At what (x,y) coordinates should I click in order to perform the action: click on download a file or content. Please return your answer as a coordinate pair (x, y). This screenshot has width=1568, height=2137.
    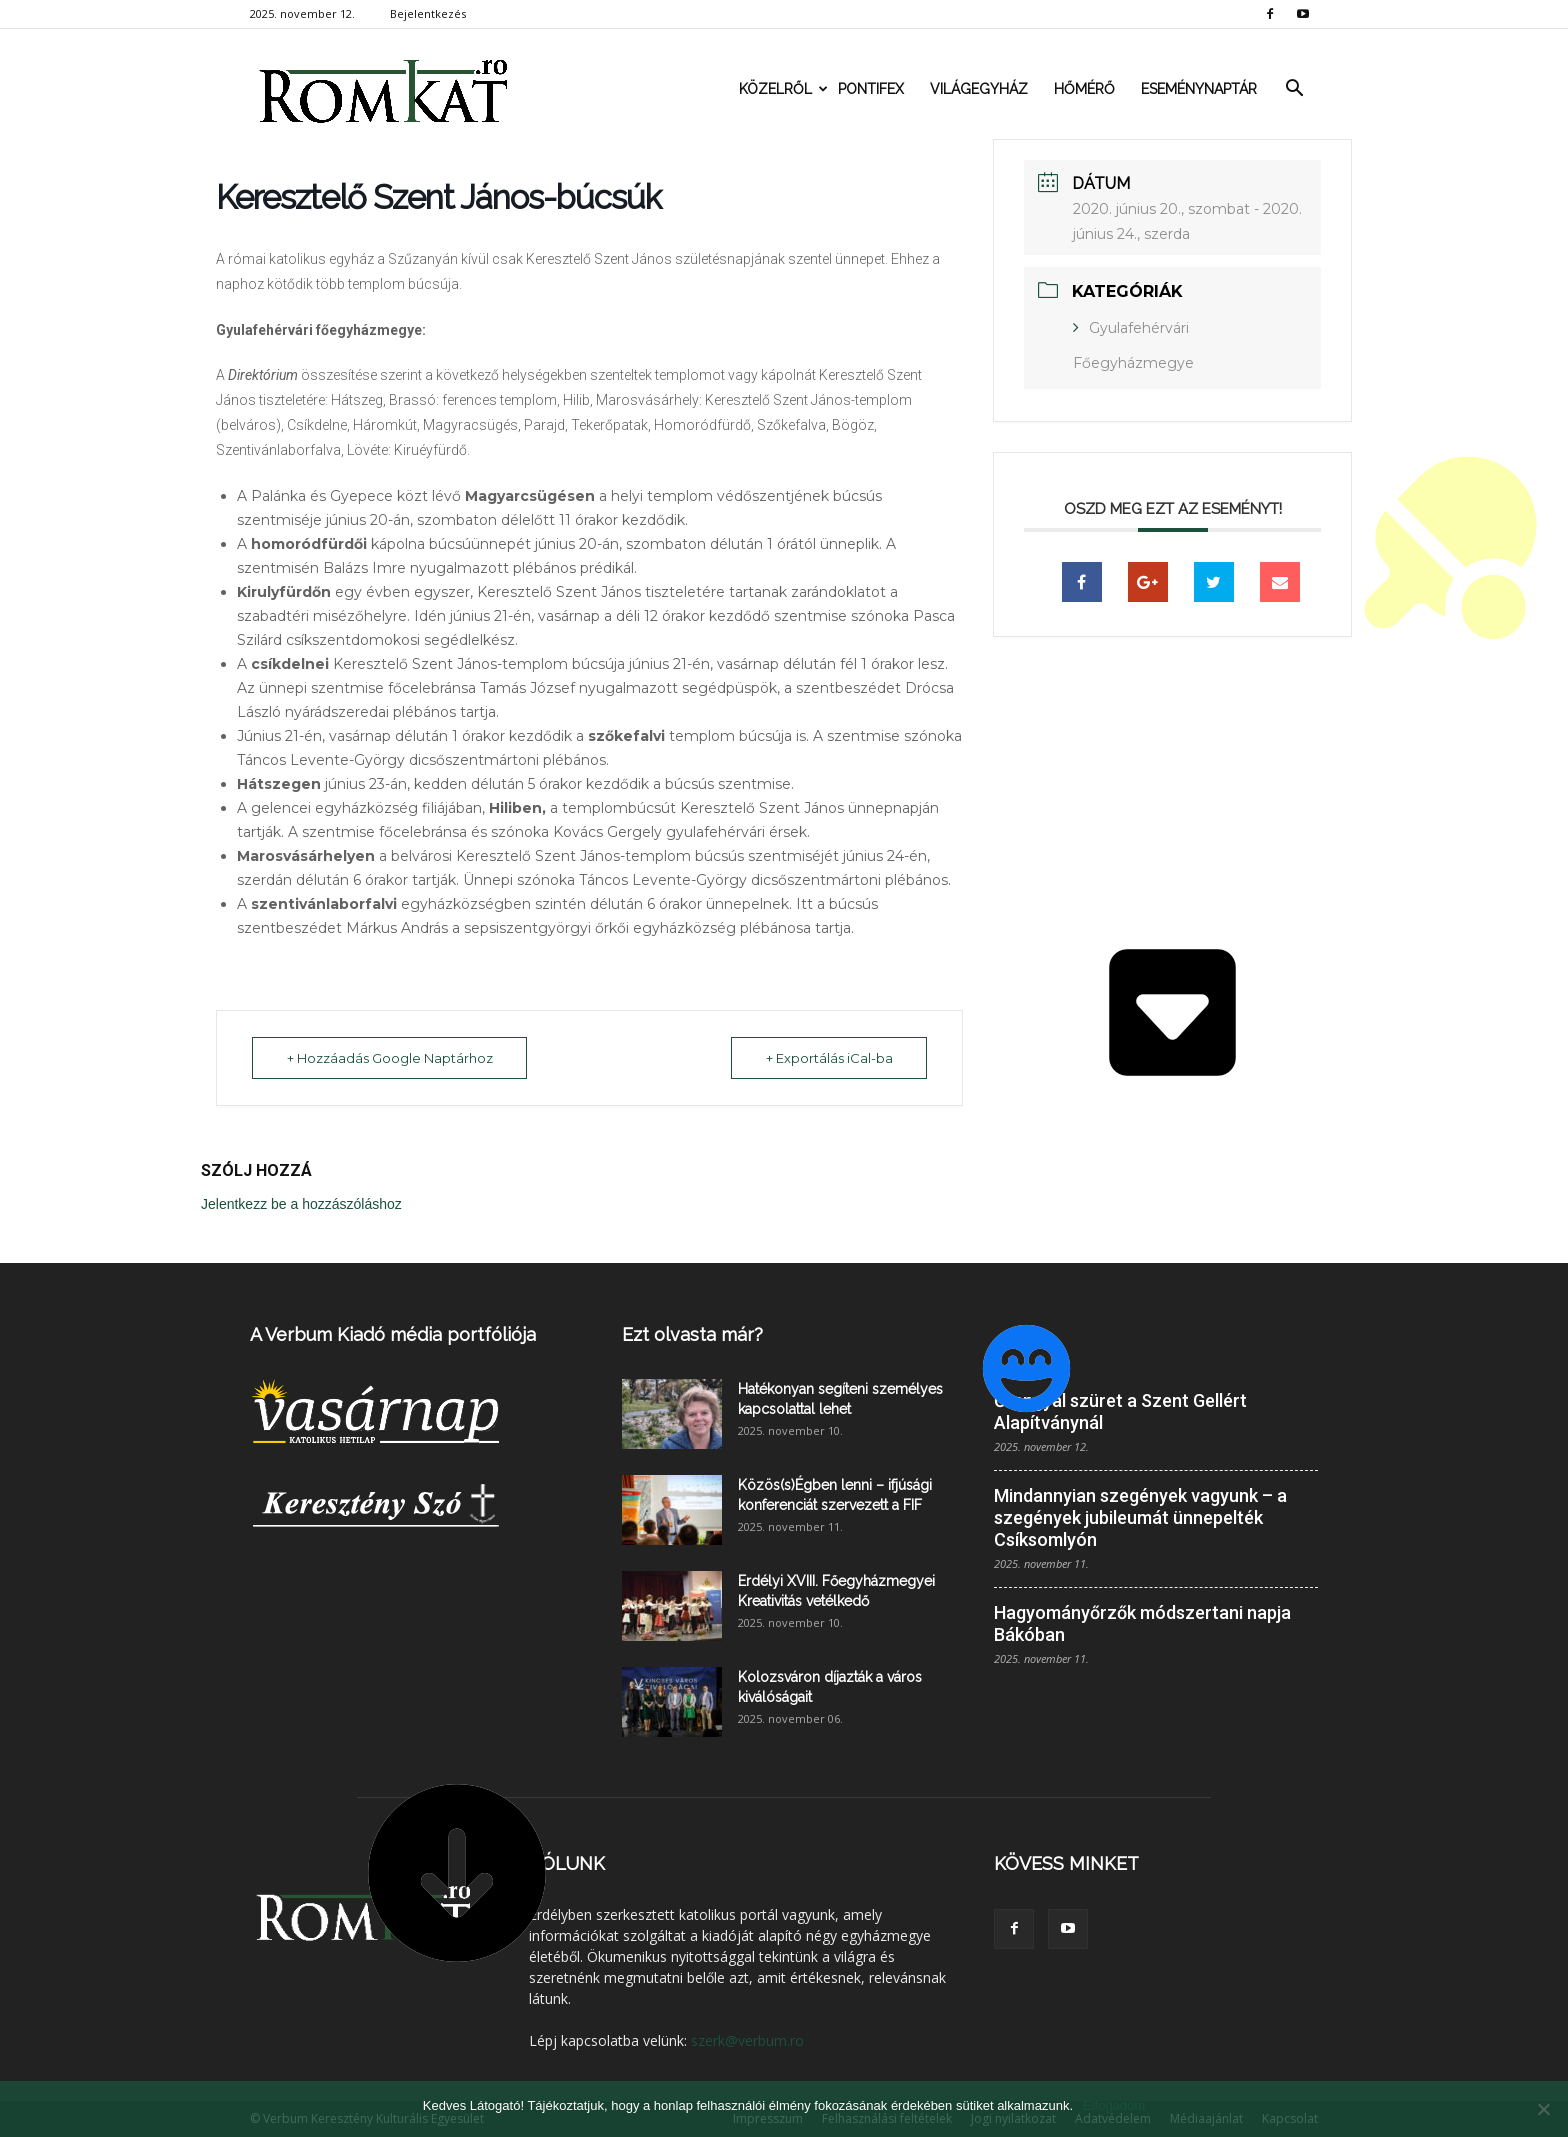
    Looking at the image, I should click on (457, 1873).